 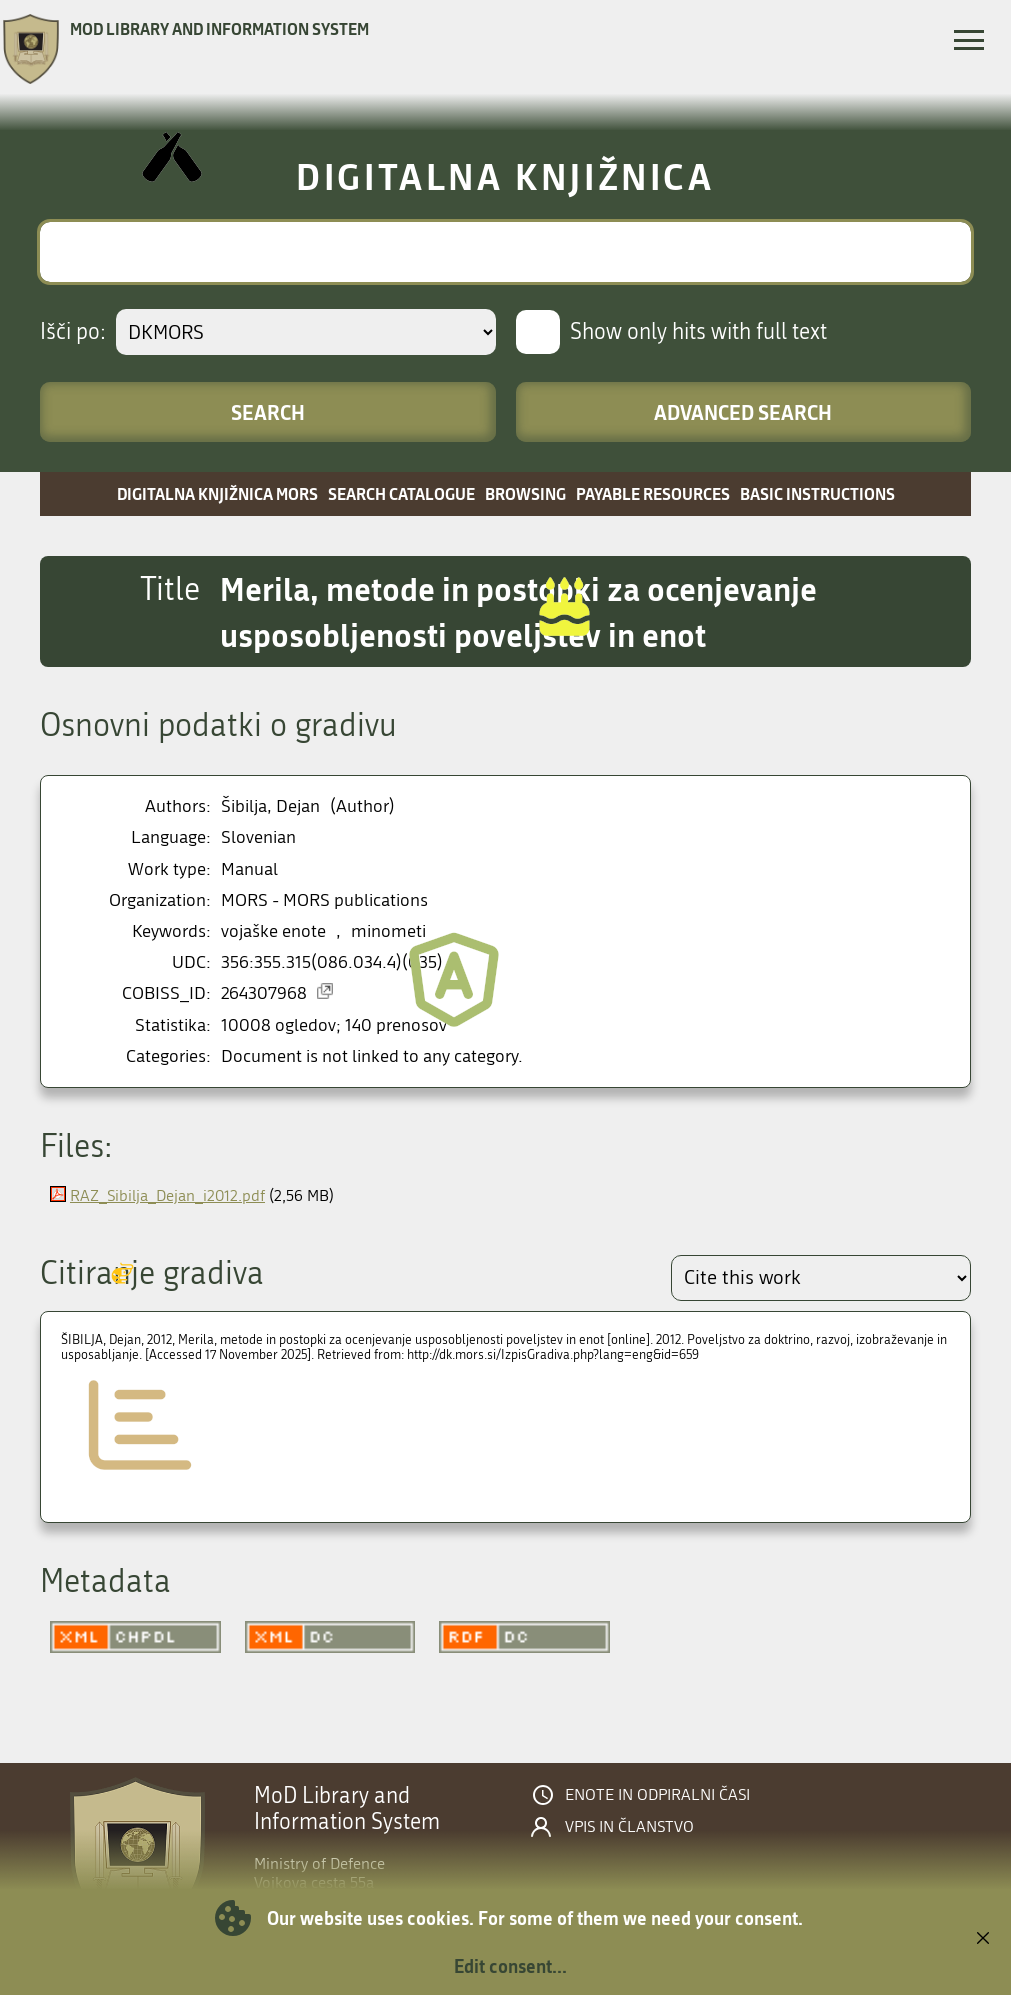 I want to click on view analytics or statistics, so click(x=140, y=1425).